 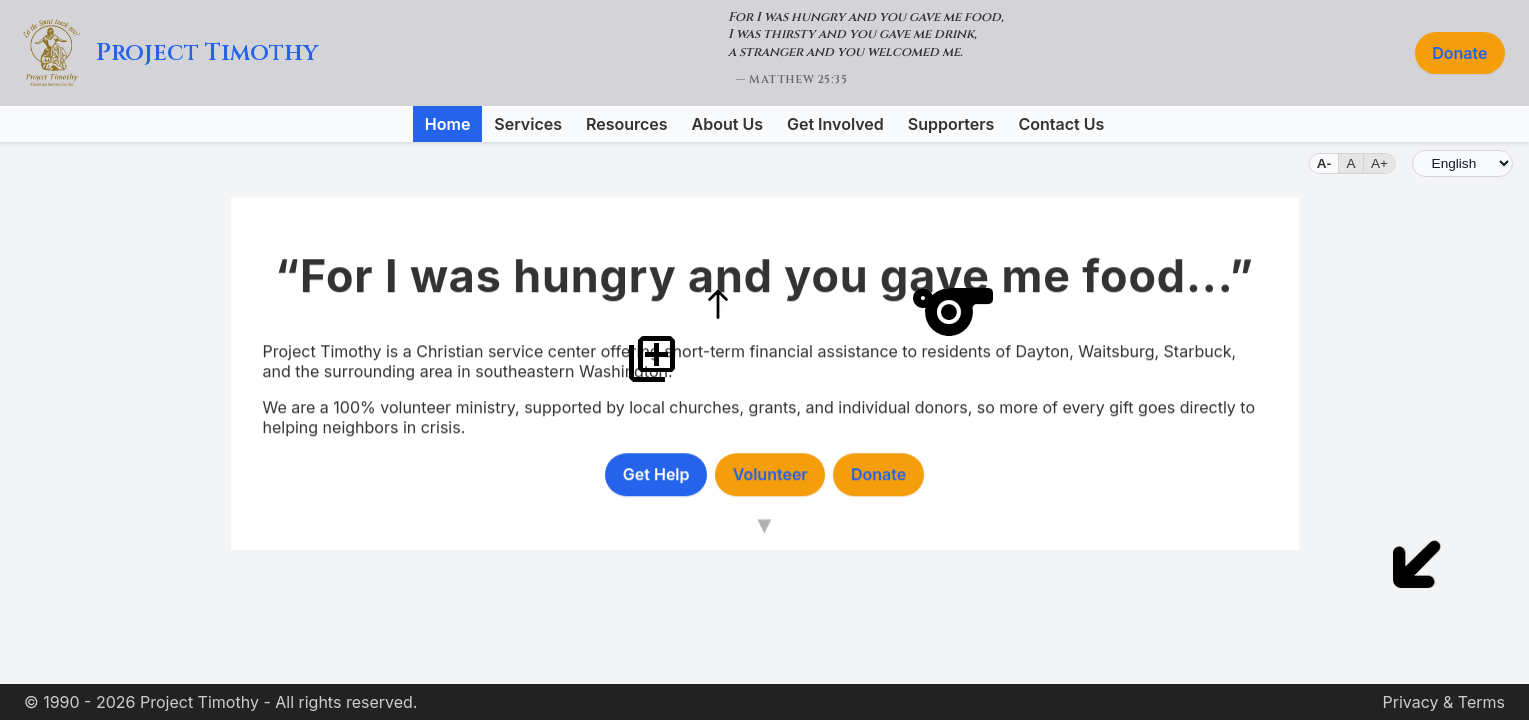 What do you see at coordinates (953, 312) in the screenshot?
I see `access sports scores and updates` at bounding box center [953, 312].